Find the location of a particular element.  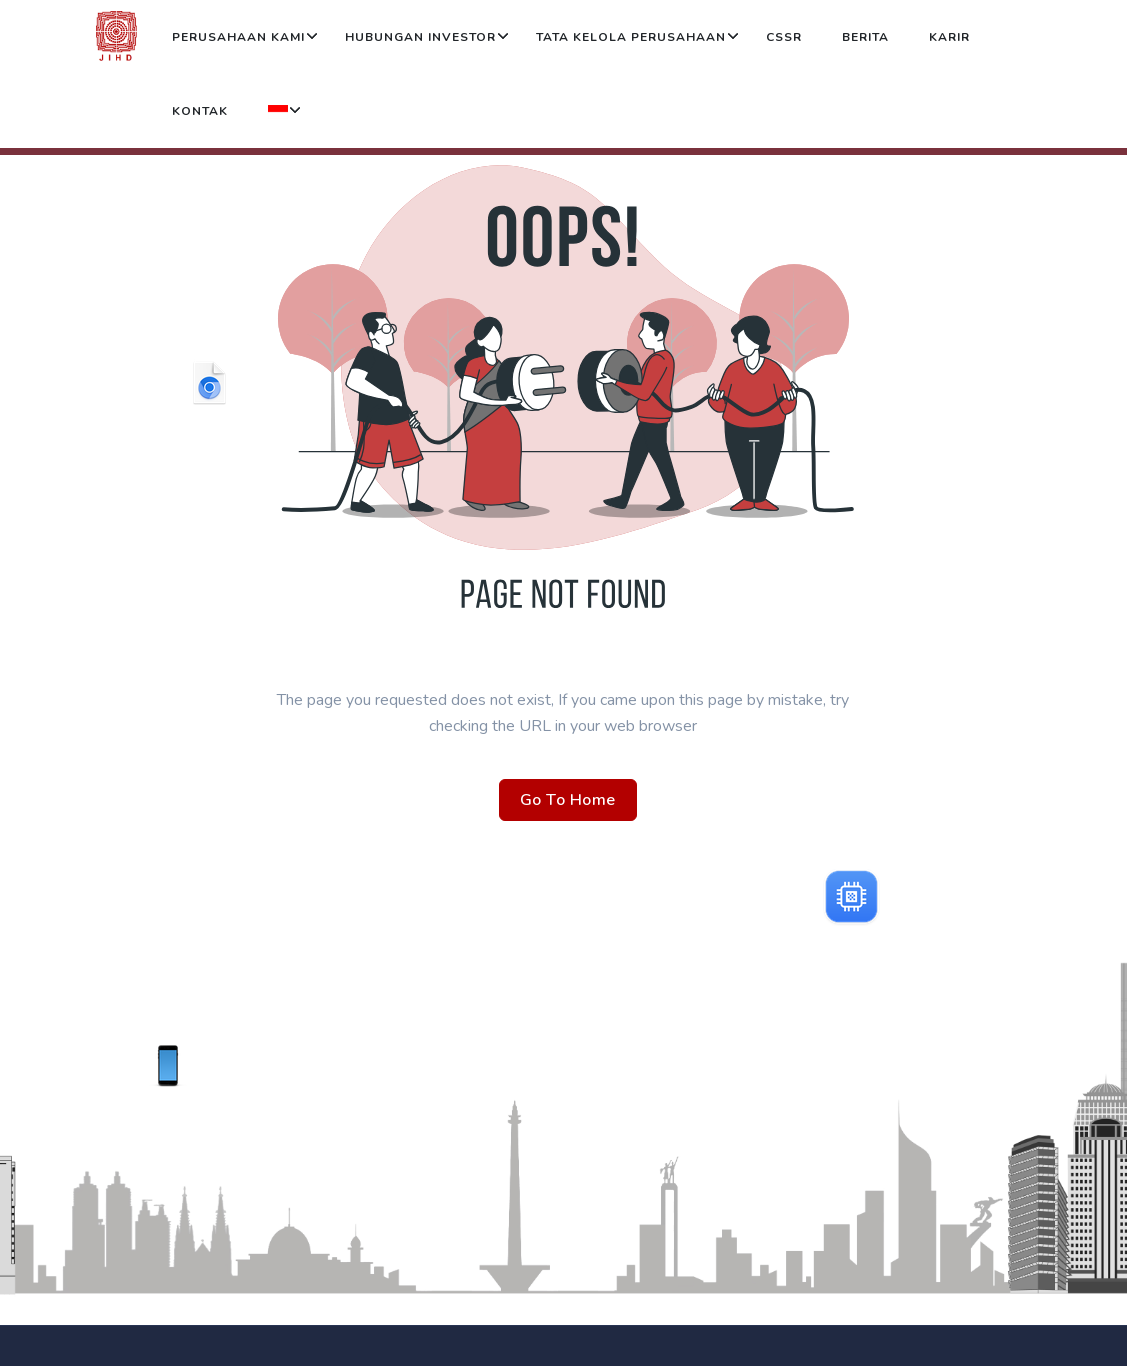

iPhone 7 Plus device icon is located at coordinates (168, 1066).